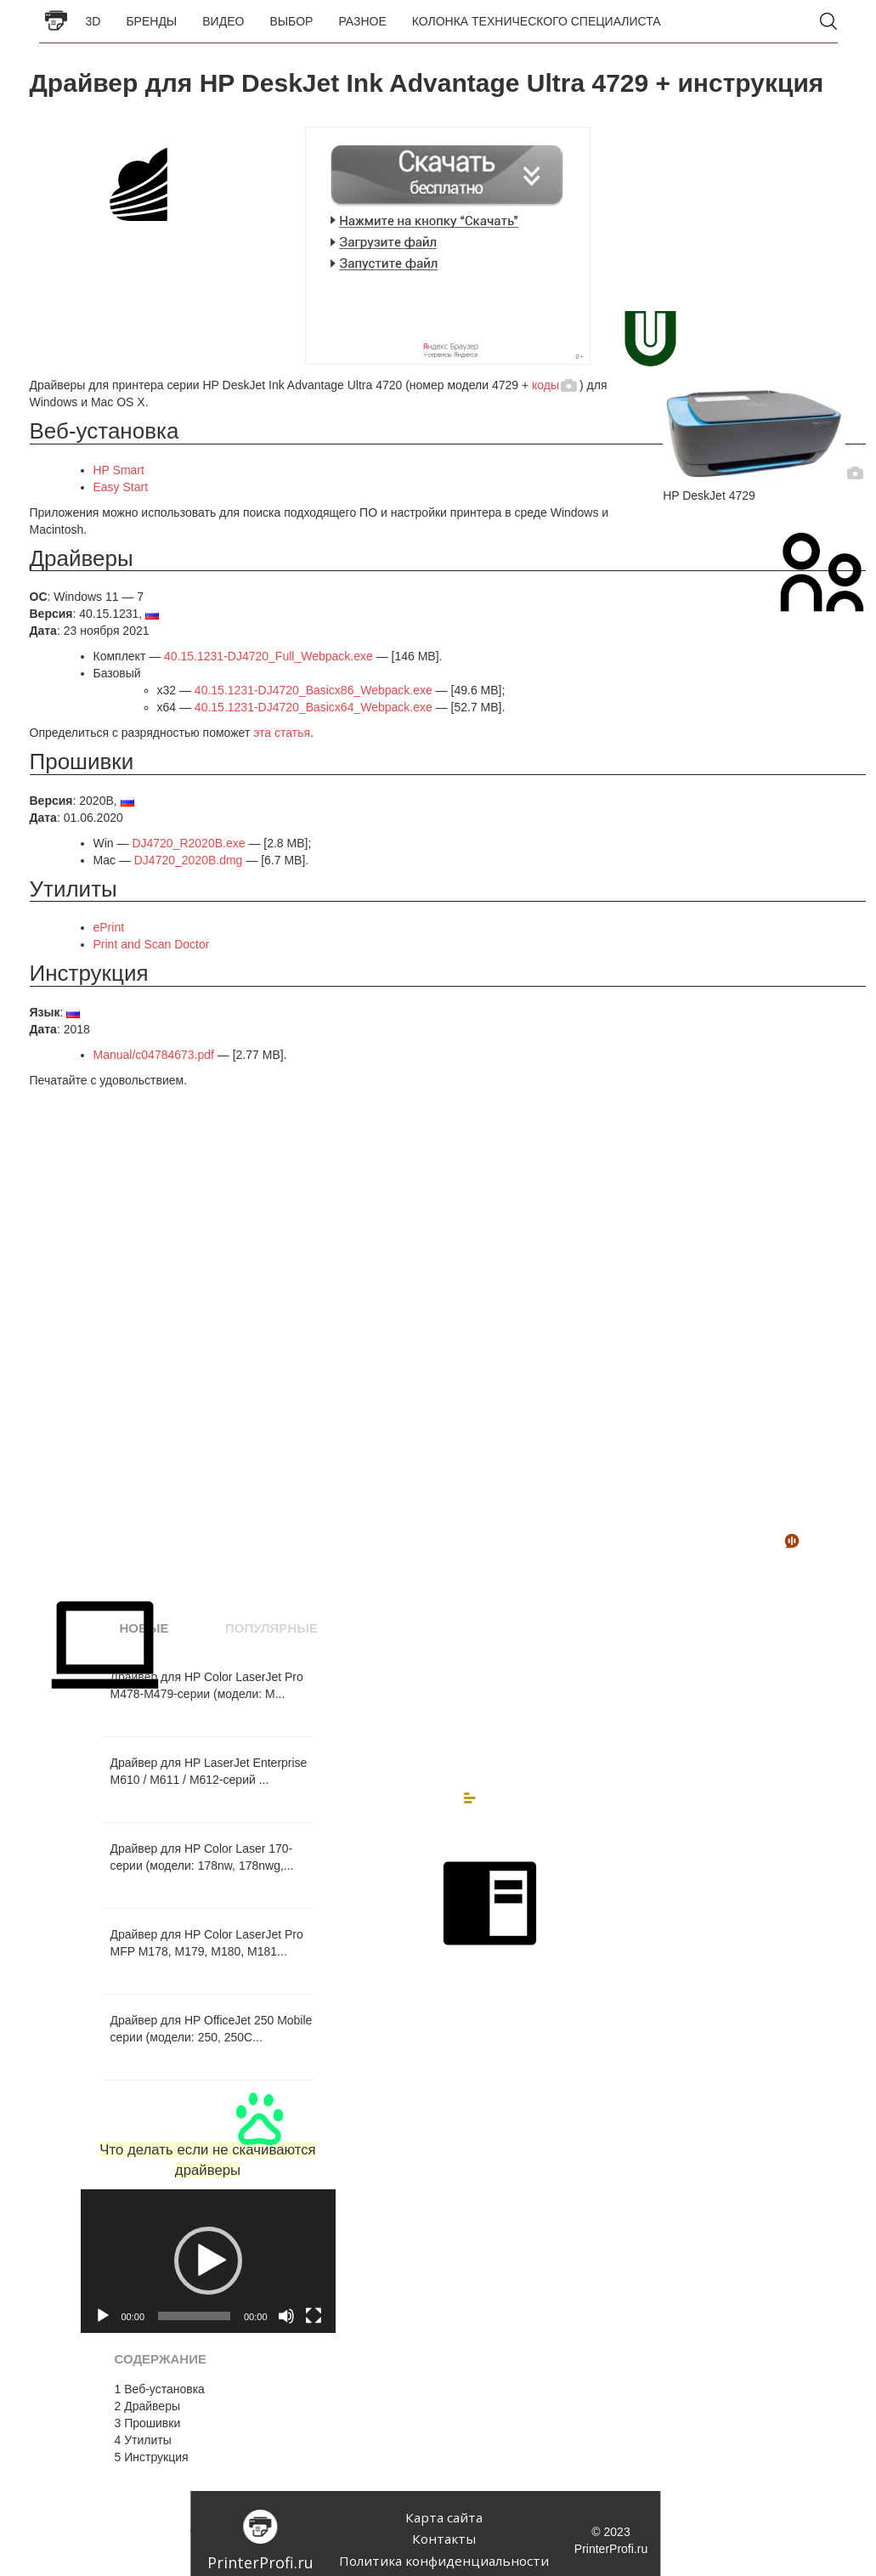 The width and height of the screenshot is (876, 2576). I want to click on start a voice chat or audio message, so click(792, 1541).